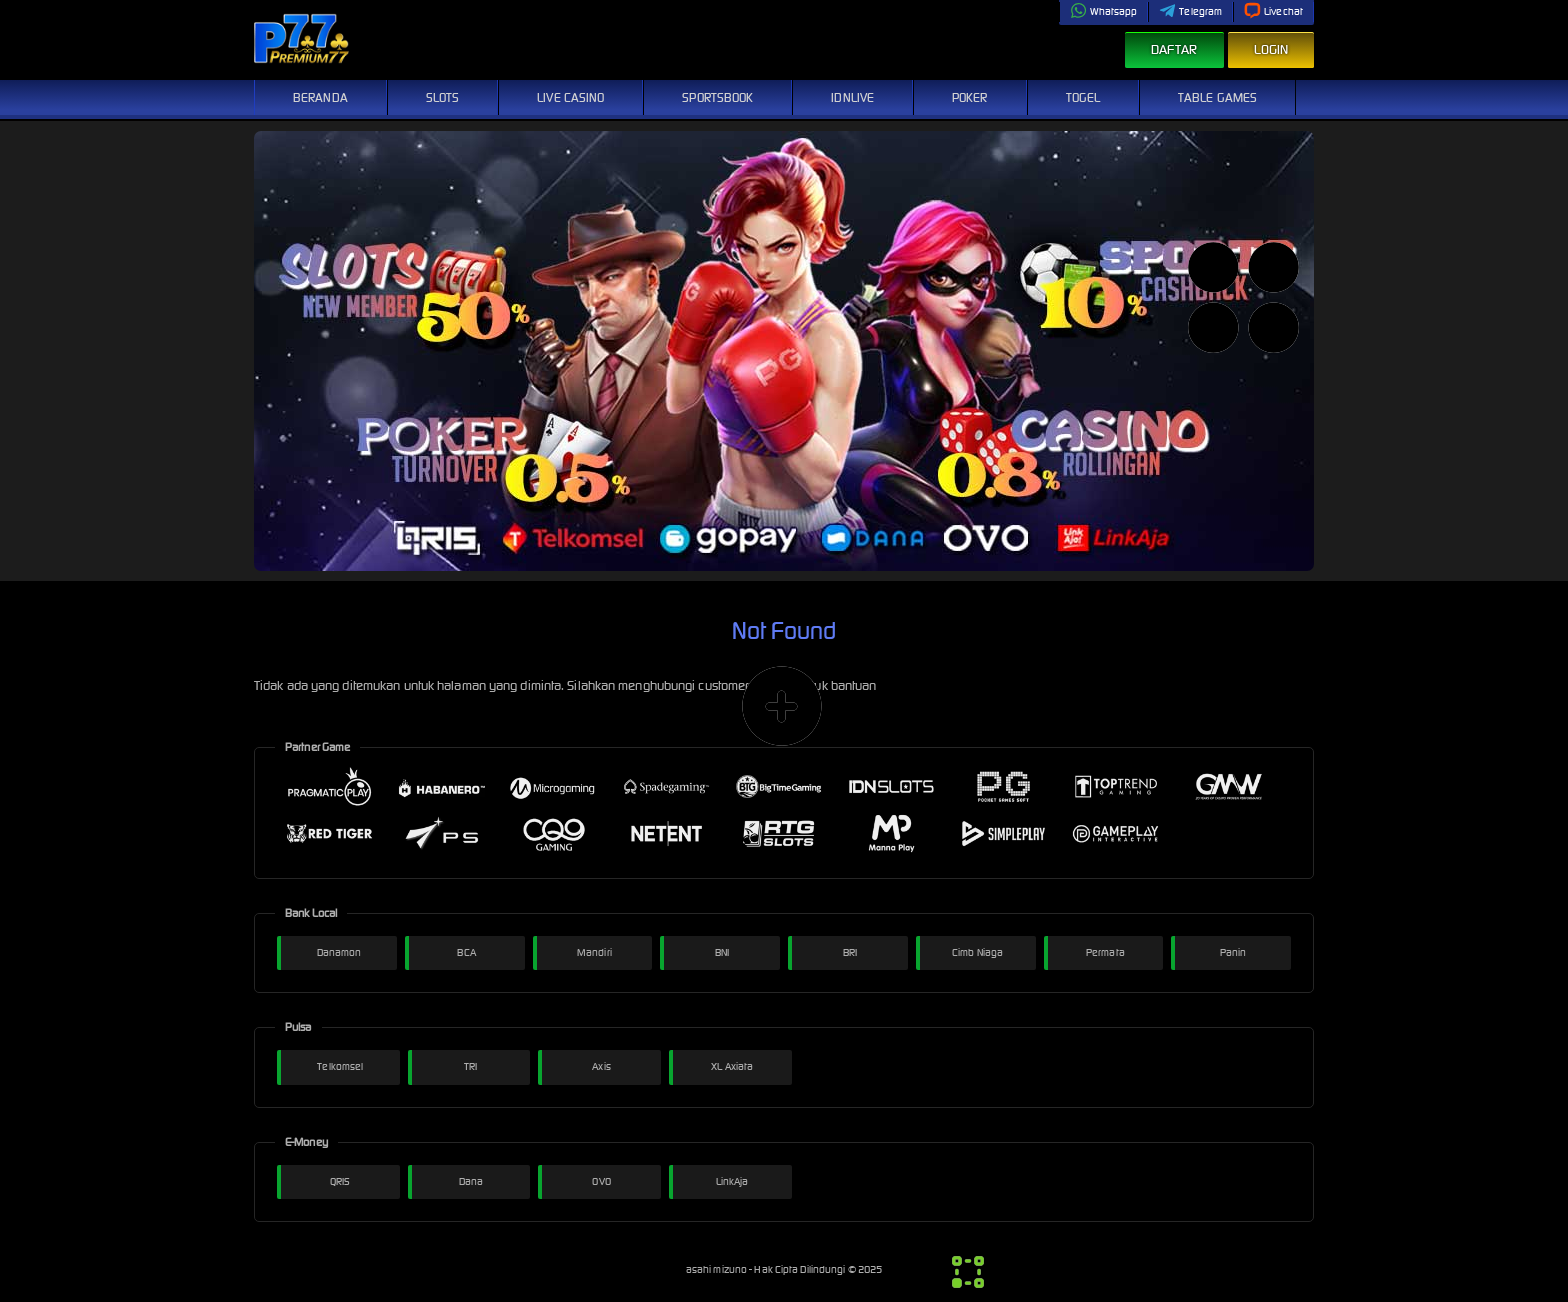  I want to click on open app grid or launcher, so click(1243, 297).